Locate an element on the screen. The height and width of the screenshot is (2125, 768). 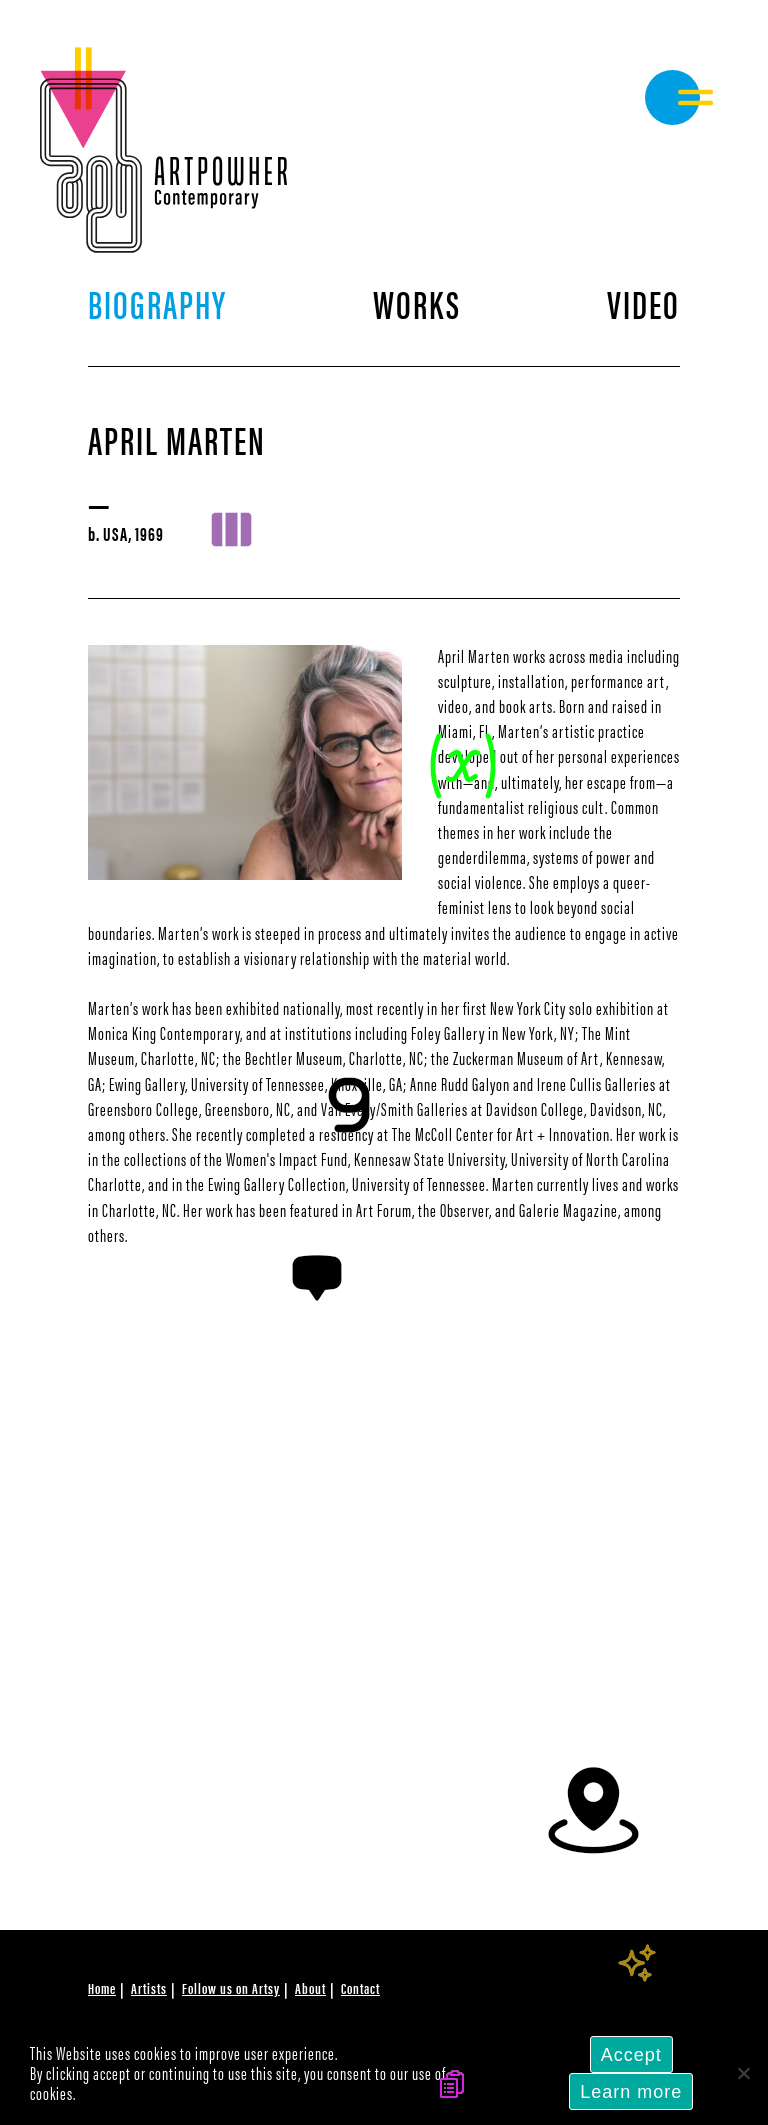
open chat or messaging is located at coordinates (317, 1278).